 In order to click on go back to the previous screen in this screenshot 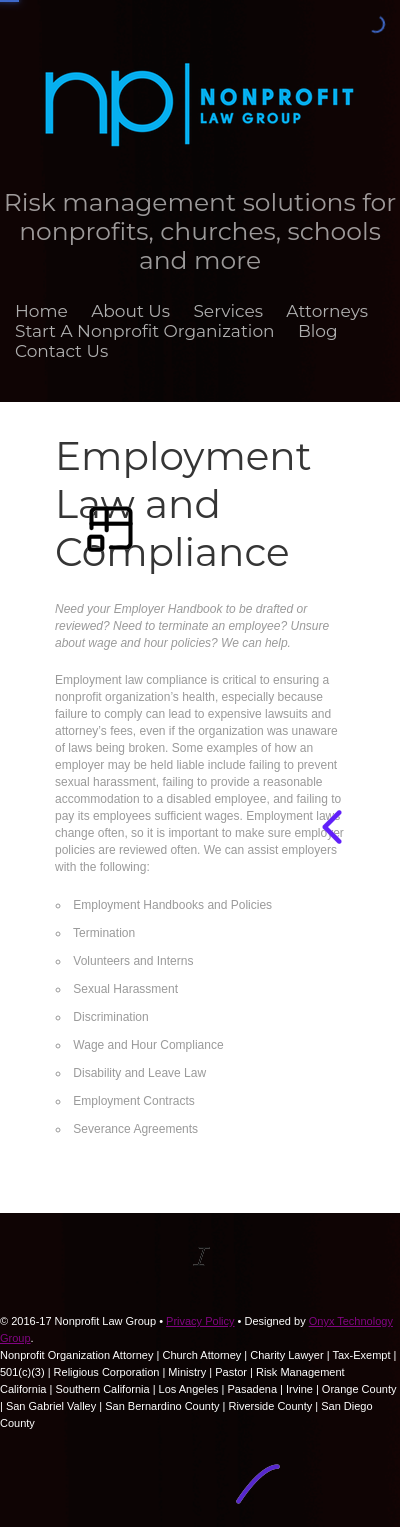, I will do `click(332, 827)`.